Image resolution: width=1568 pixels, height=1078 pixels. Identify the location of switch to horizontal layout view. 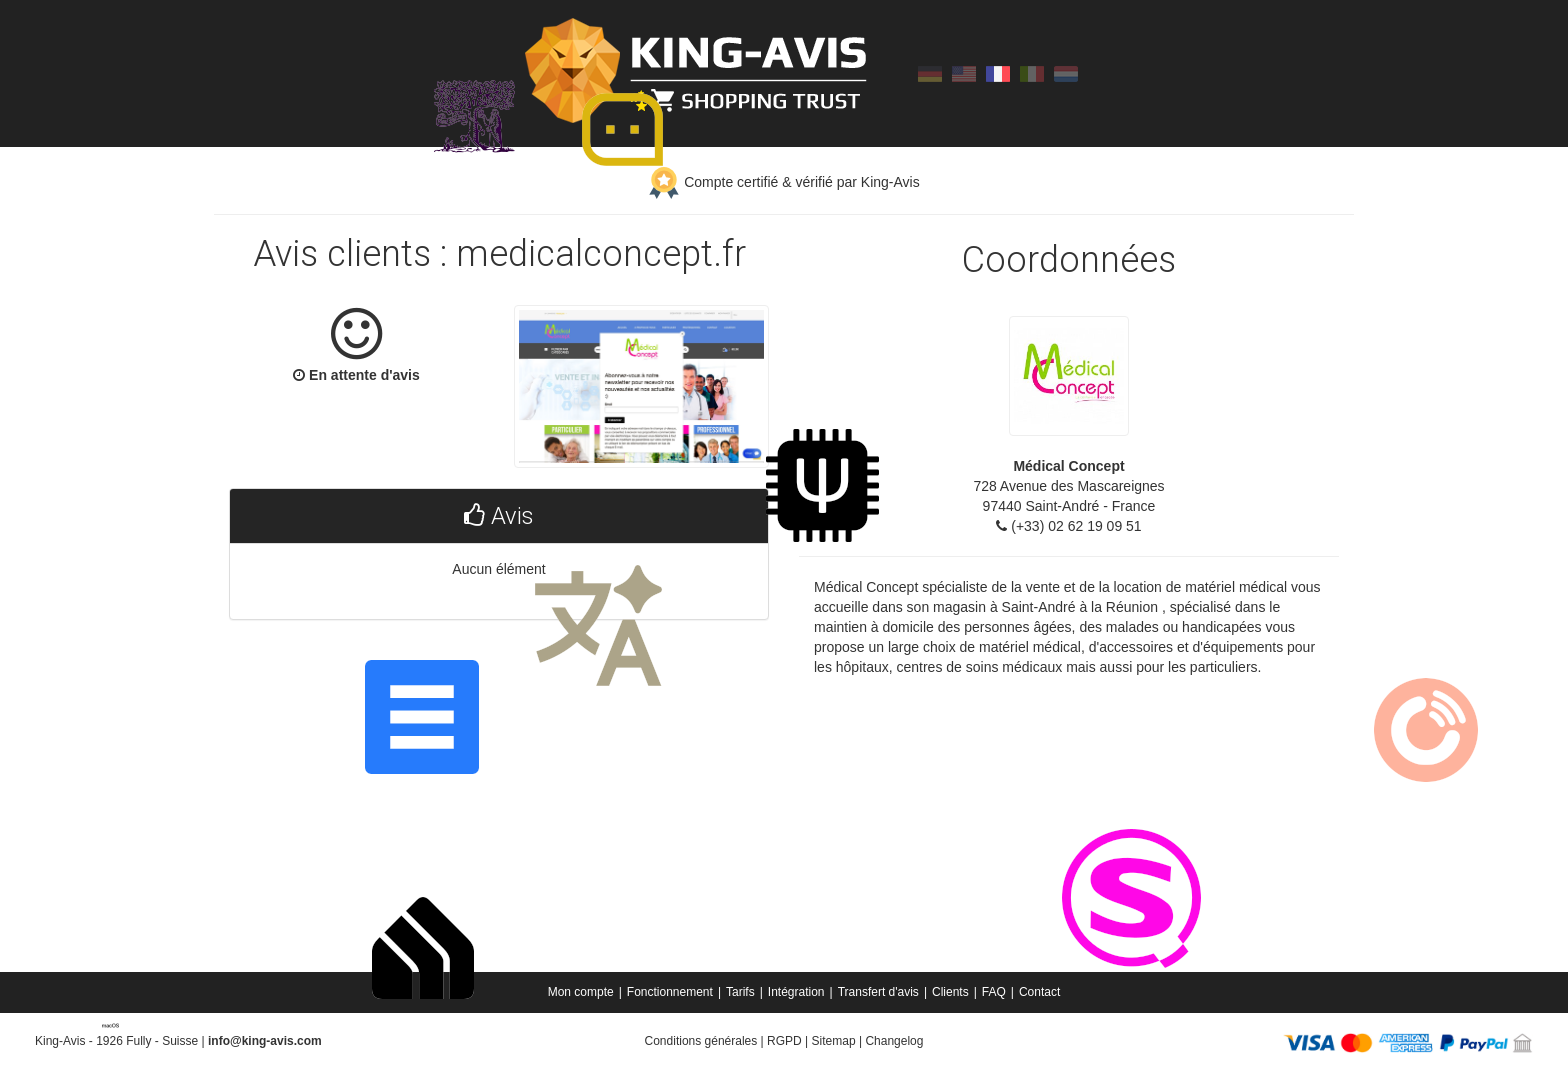
(422, 717).